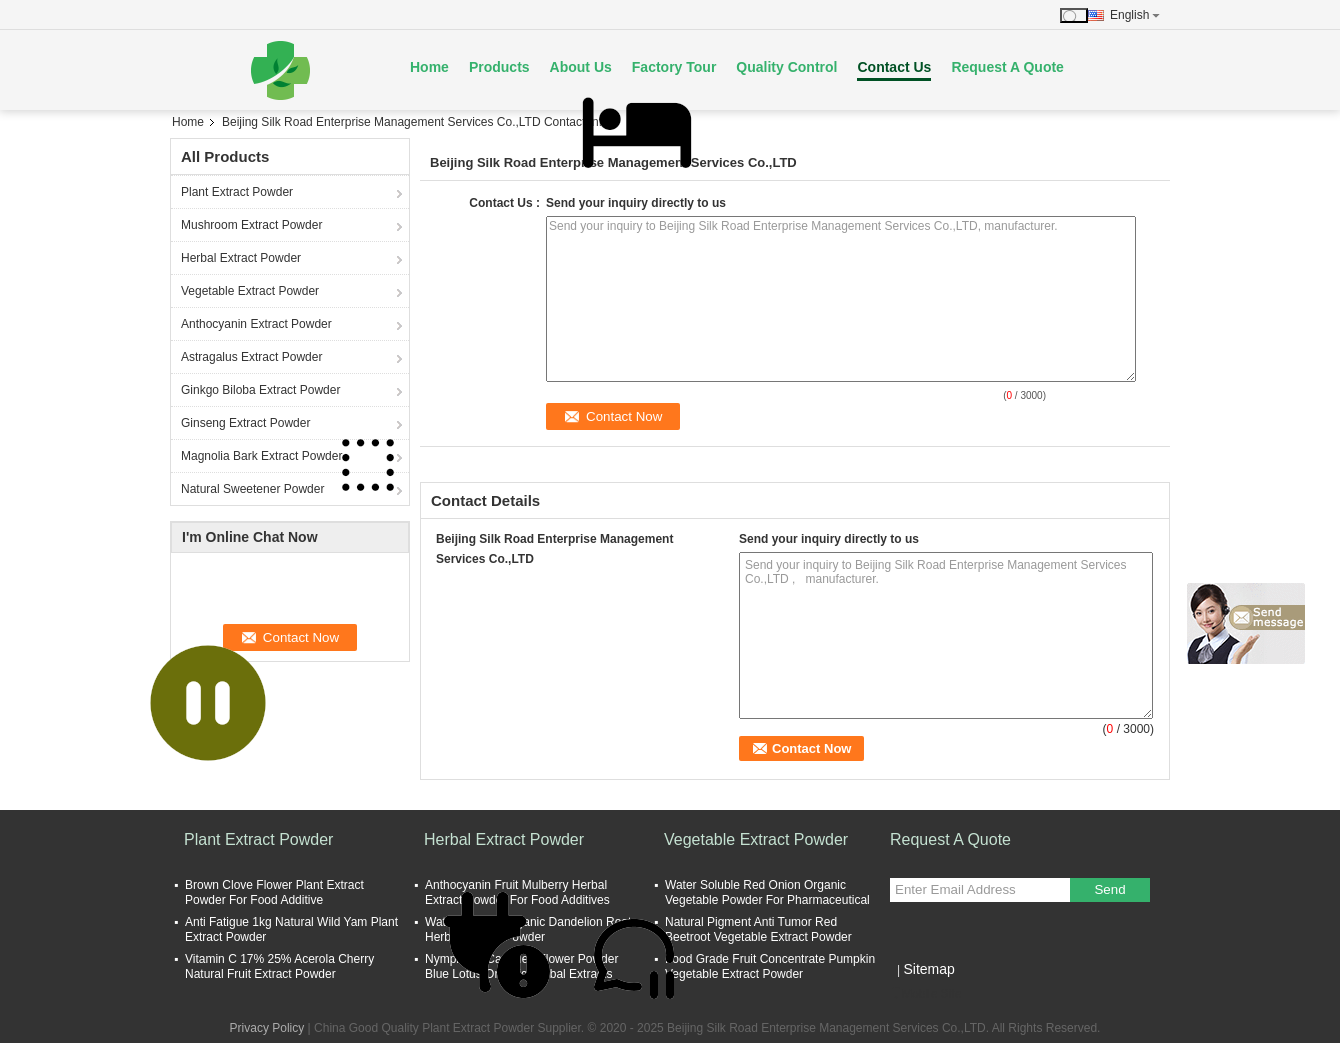 The height and width of the screenshot is (1043, 1340). What do you see at coordinates (368, 465) in the screenshot?
I see `remove all borders from selected cells` at bounding box center [368, 465].